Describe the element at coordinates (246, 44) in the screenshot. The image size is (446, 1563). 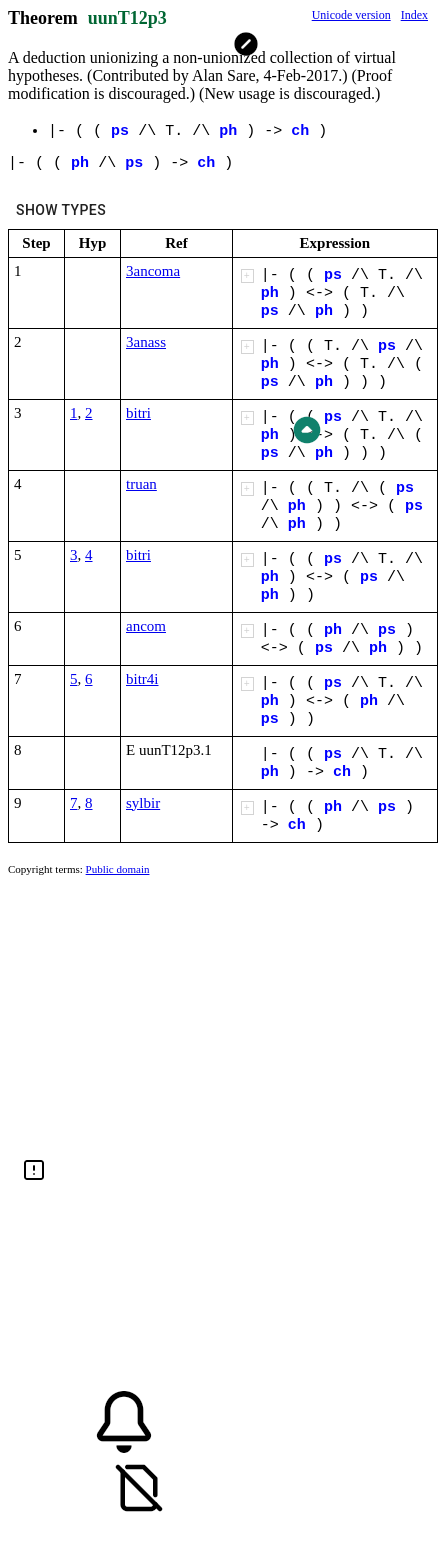
I see `indicates a blocked or prohibited action` at that location.